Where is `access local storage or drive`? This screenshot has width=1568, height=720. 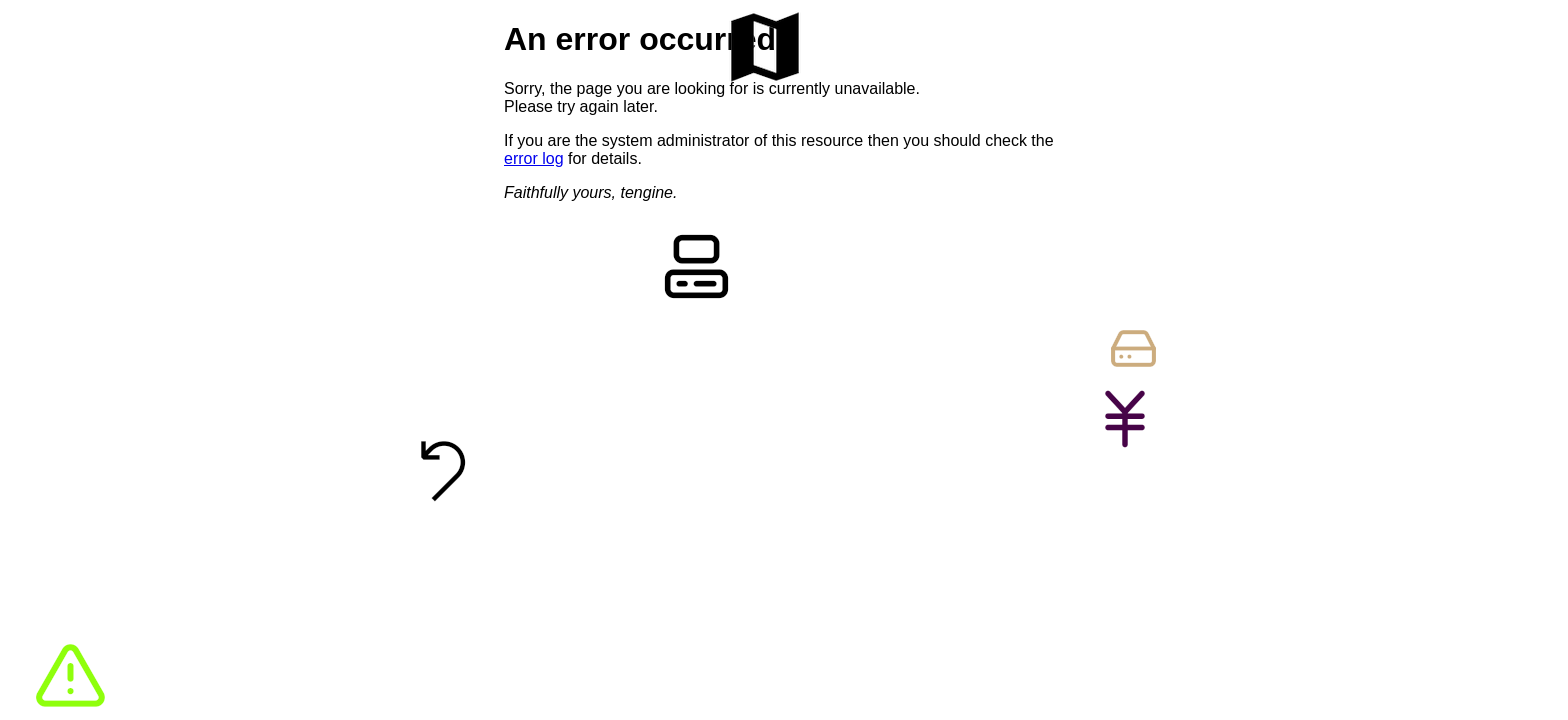 access local storage or drive is located at coordinates (1133, 348).